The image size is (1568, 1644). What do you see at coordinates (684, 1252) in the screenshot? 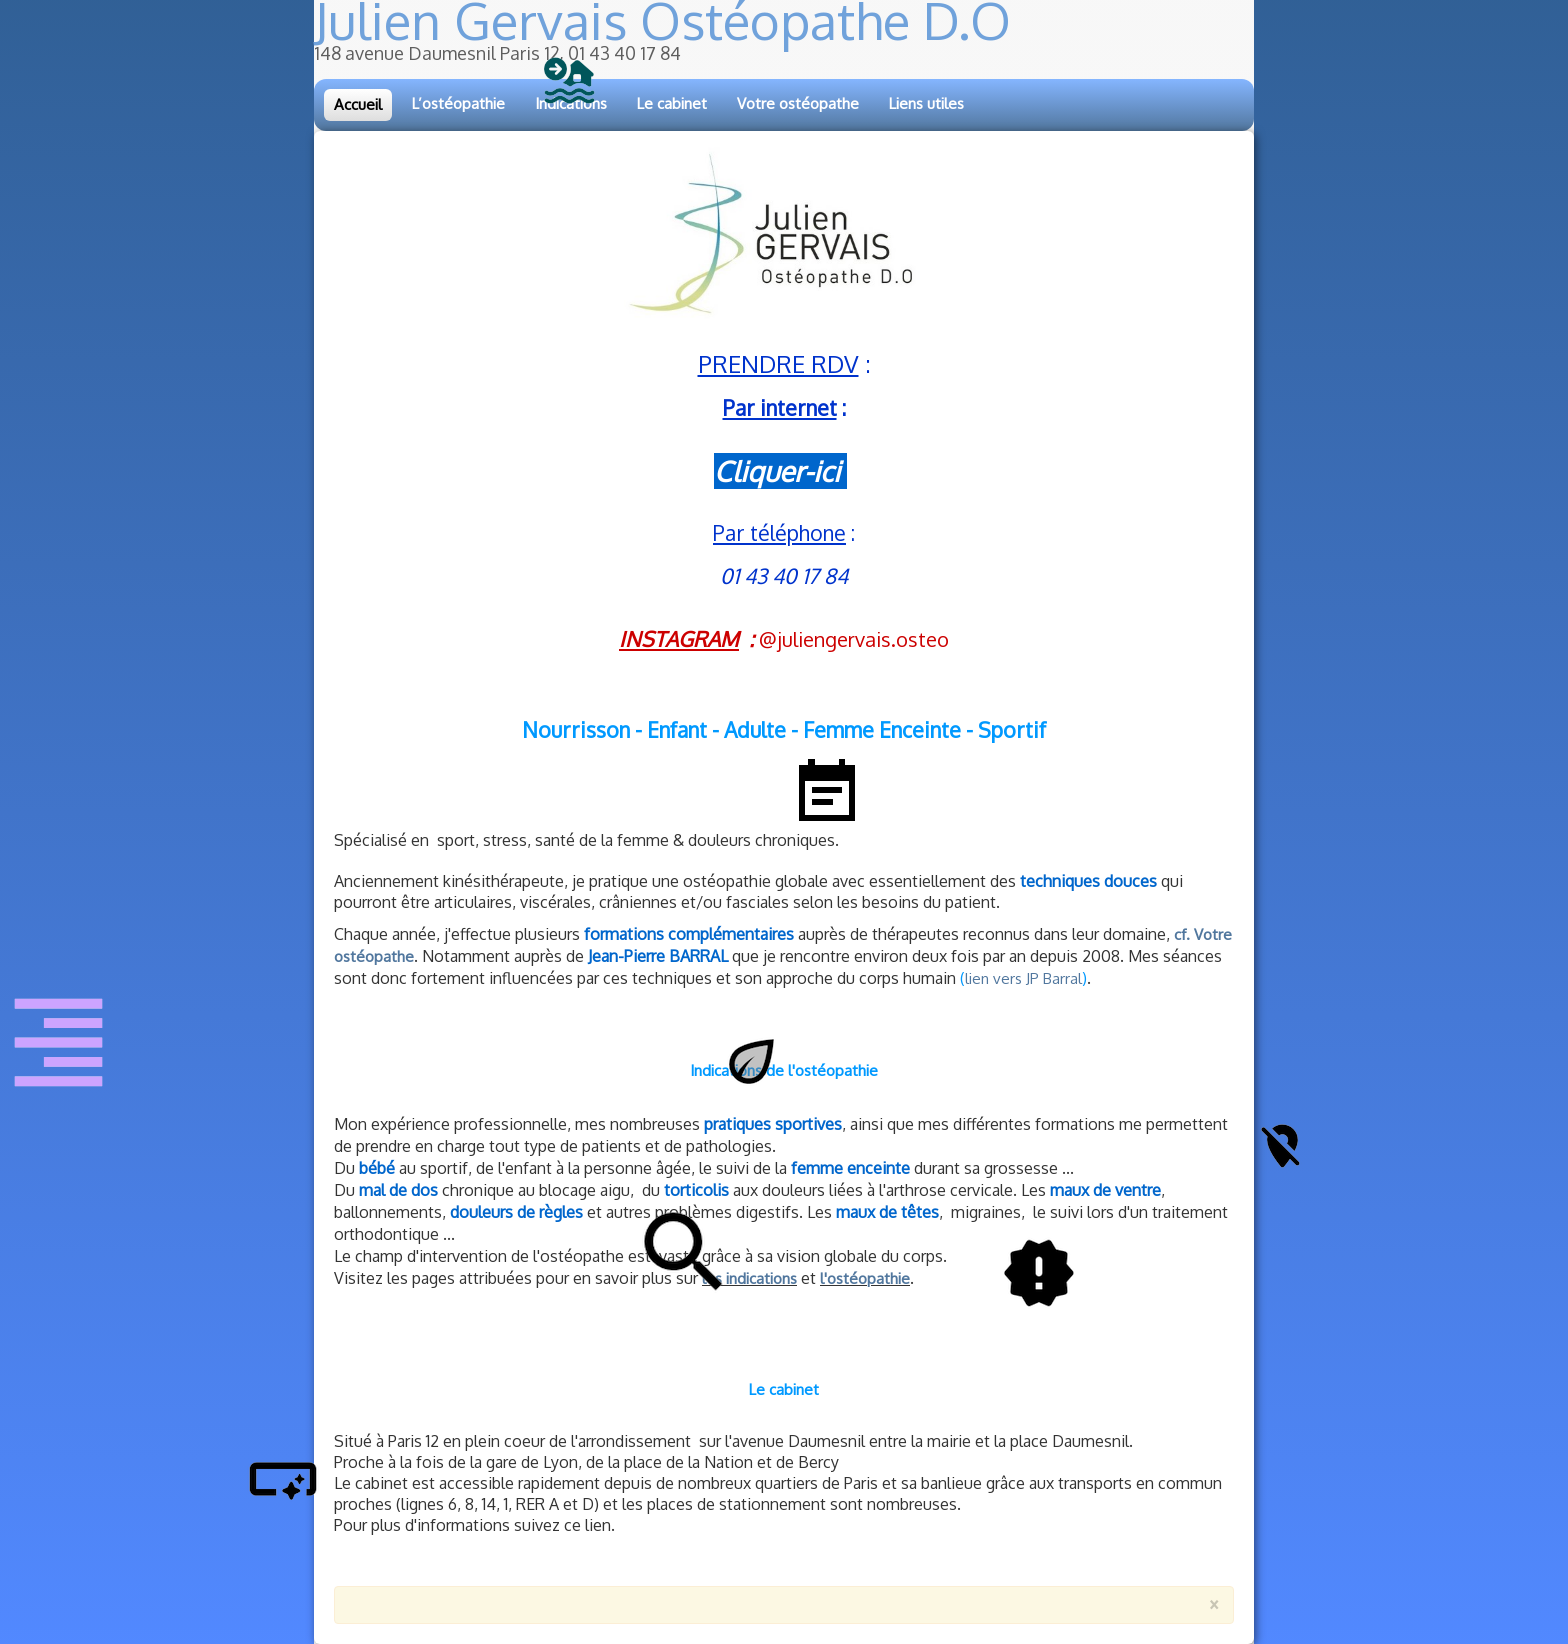
I see `search for content or items` at bounding box center [684, 1252].